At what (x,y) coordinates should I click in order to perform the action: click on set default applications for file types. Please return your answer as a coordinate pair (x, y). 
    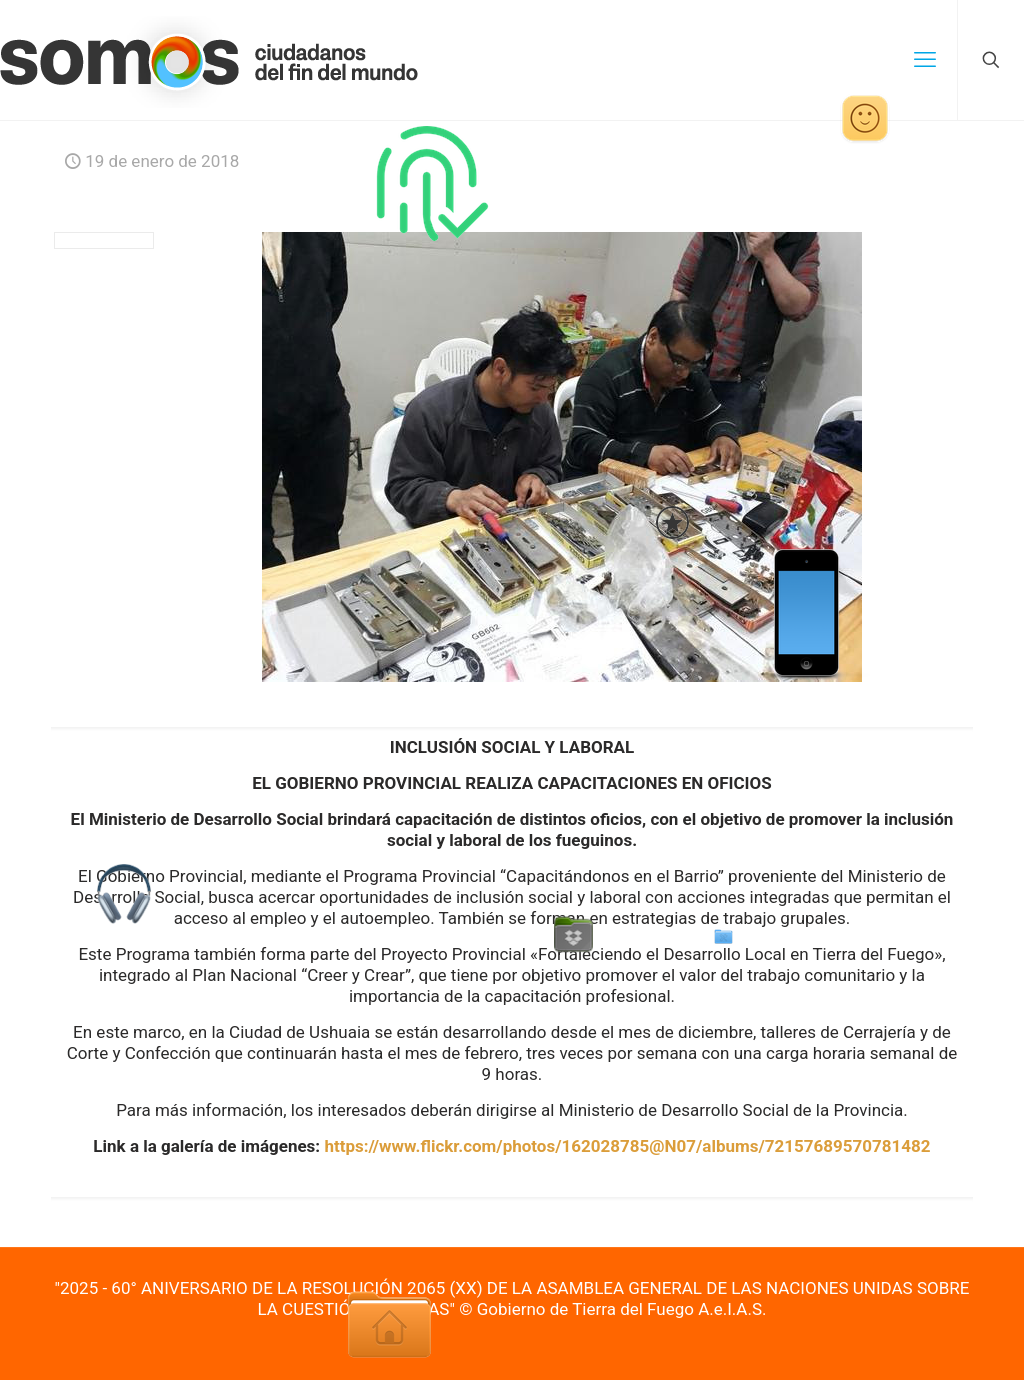
    Looking at the image, I should click on (672, 522).